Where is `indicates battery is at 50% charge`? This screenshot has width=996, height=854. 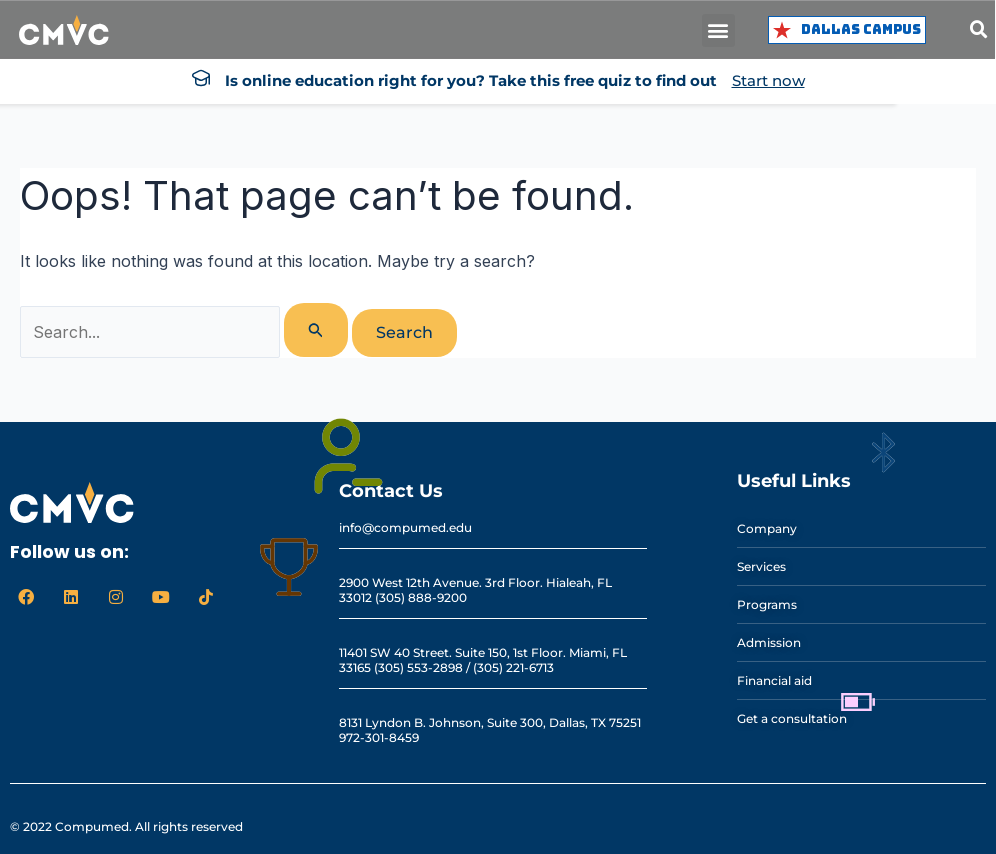
indicates battery is at 50% charge is located at coordinates (858, 702).